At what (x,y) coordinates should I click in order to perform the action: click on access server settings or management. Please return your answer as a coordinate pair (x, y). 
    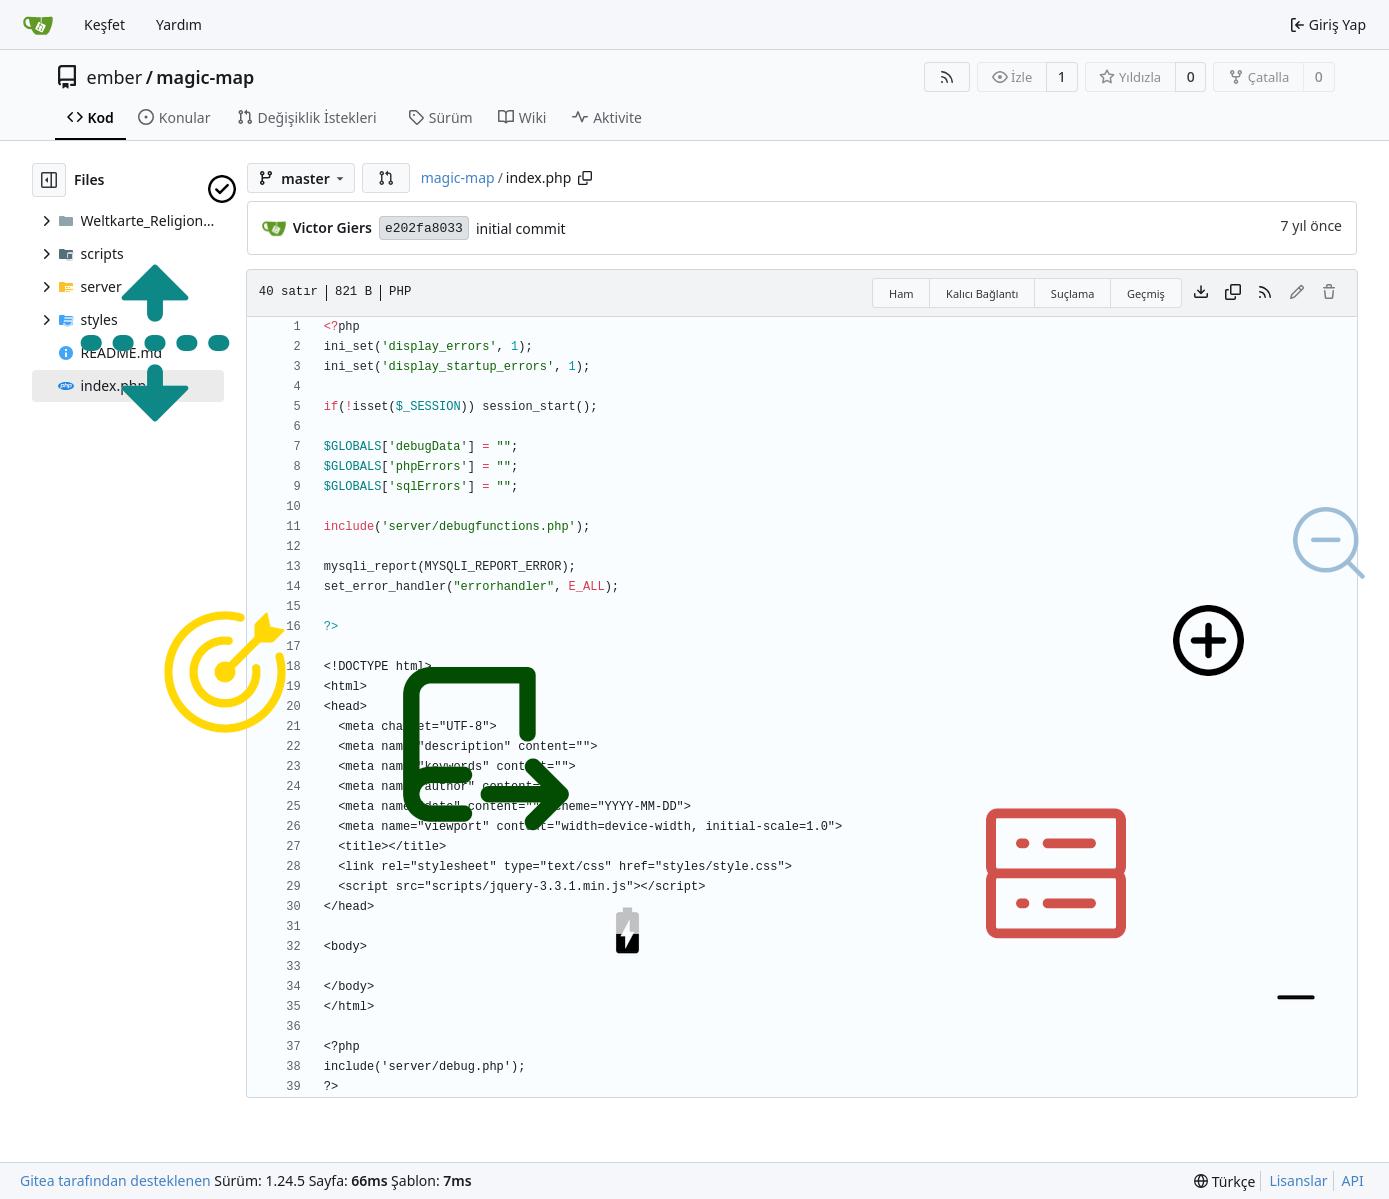
    Looking at the image, I should click on (1056, 875).